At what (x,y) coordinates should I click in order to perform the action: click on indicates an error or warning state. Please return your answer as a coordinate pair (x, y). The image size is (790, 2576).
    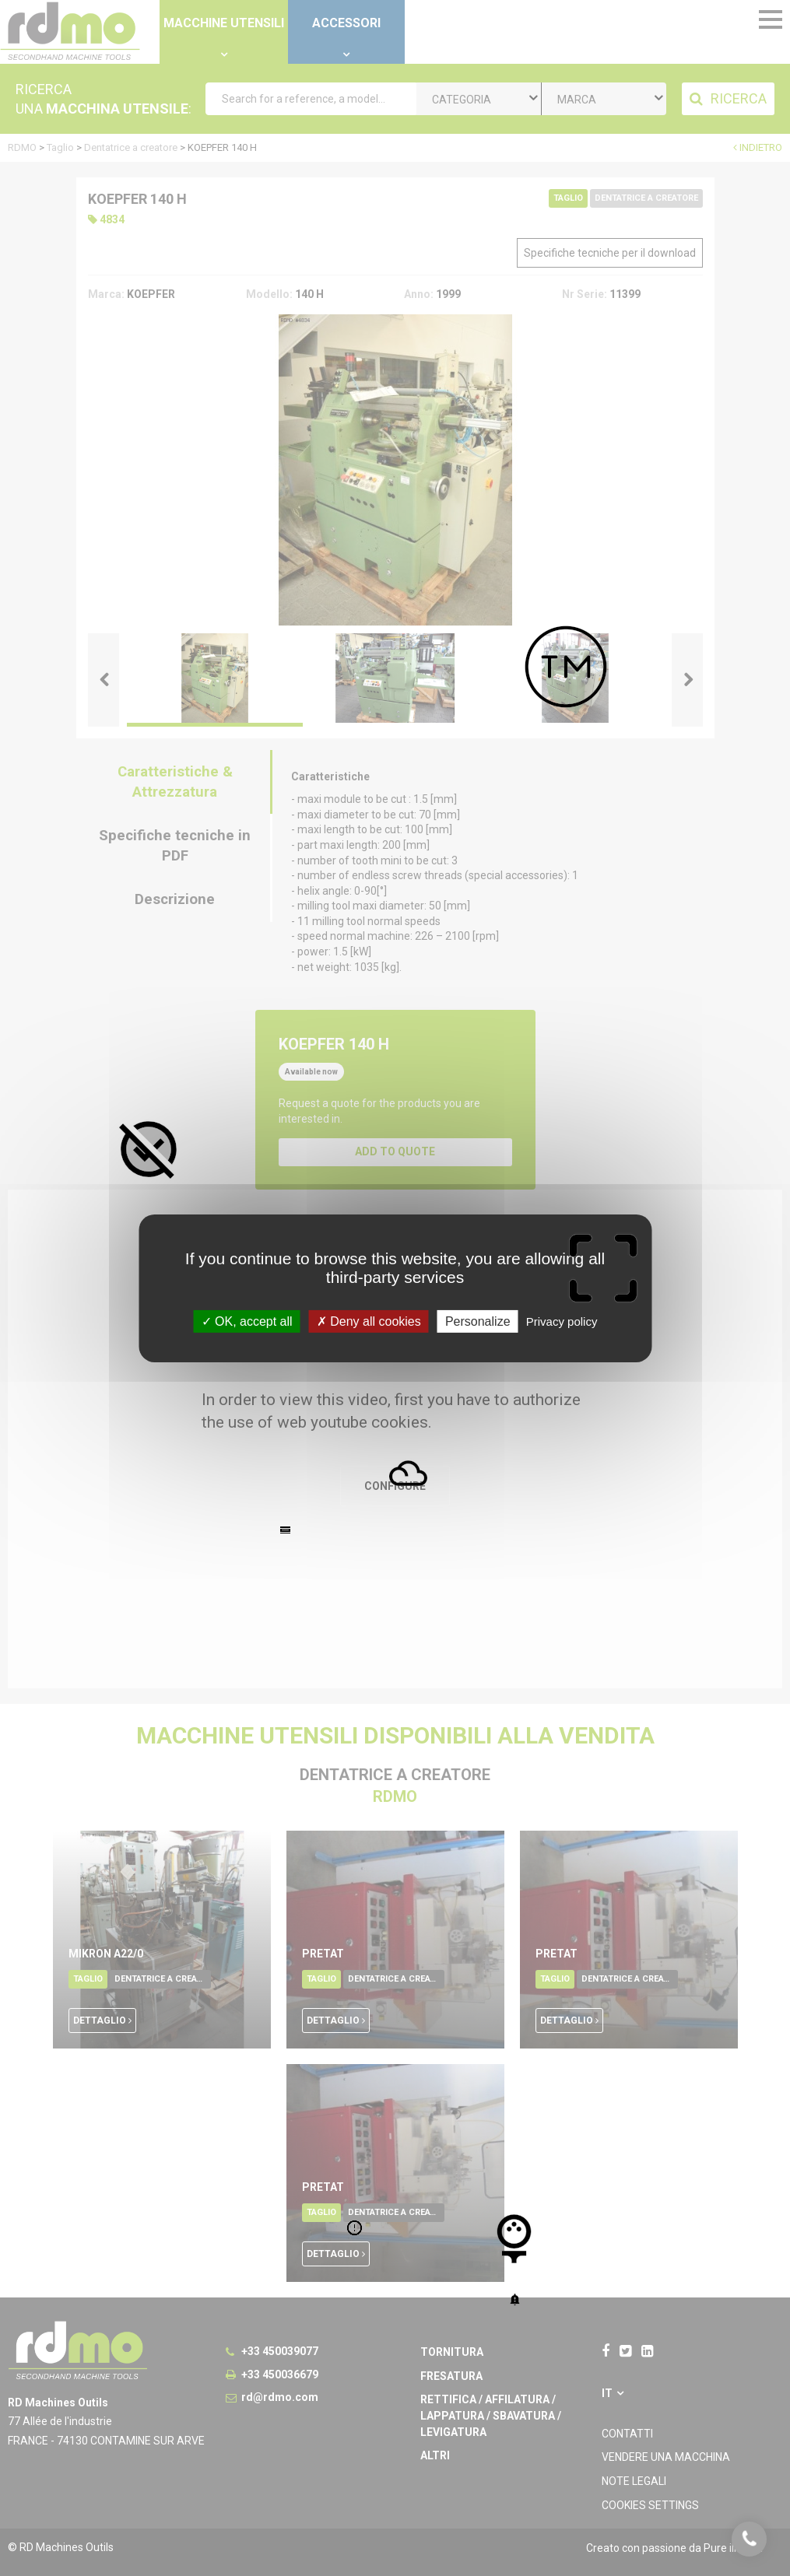
    Looking at the image, I should click on (354, 2227).